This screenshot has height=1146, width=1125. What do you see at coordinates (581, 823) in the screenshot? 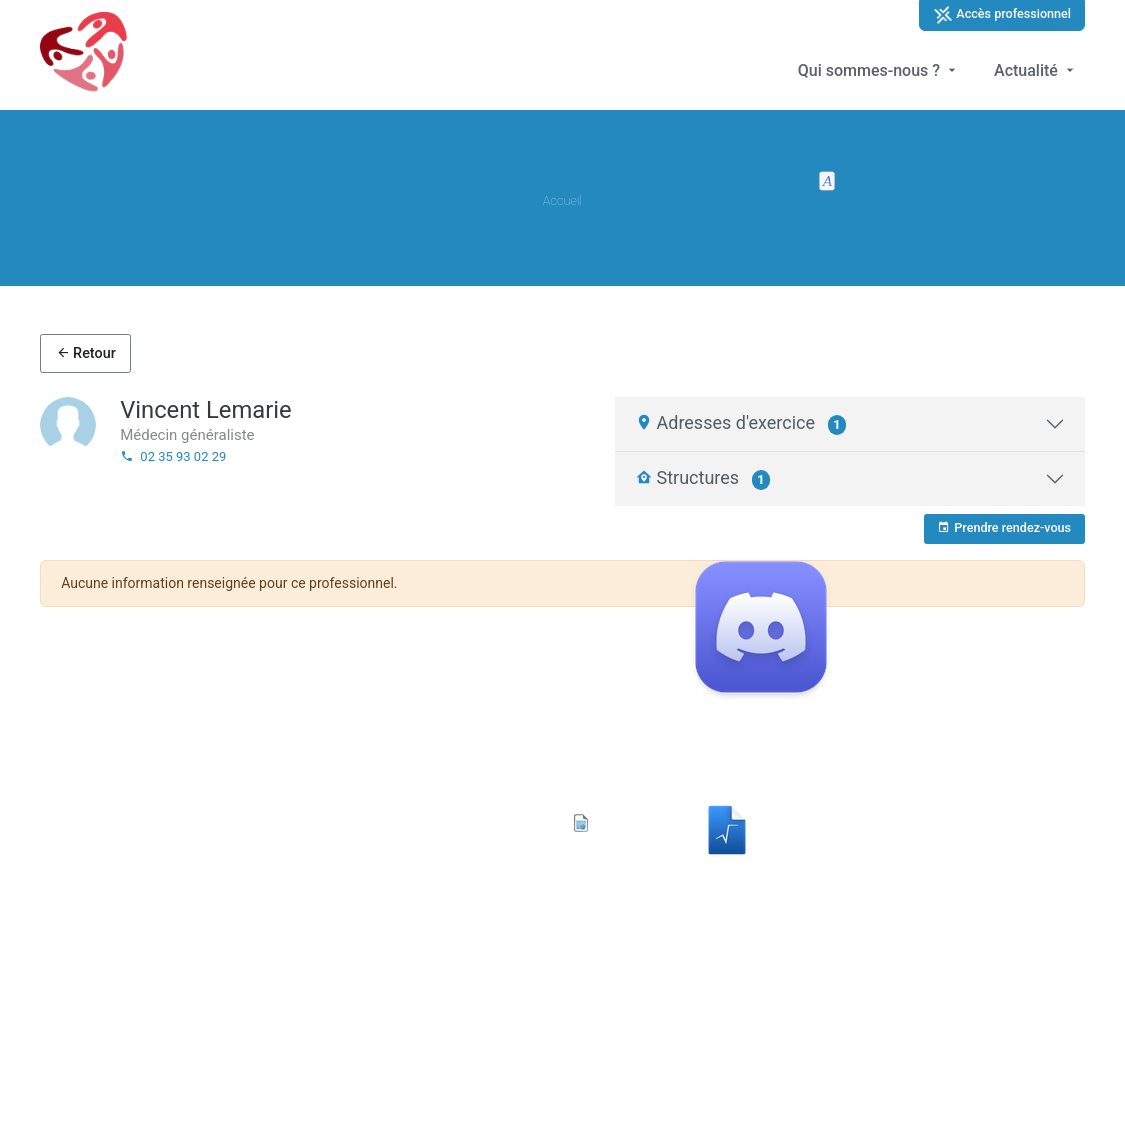
I see `open a web template document file` at bounding box center [581, 823].